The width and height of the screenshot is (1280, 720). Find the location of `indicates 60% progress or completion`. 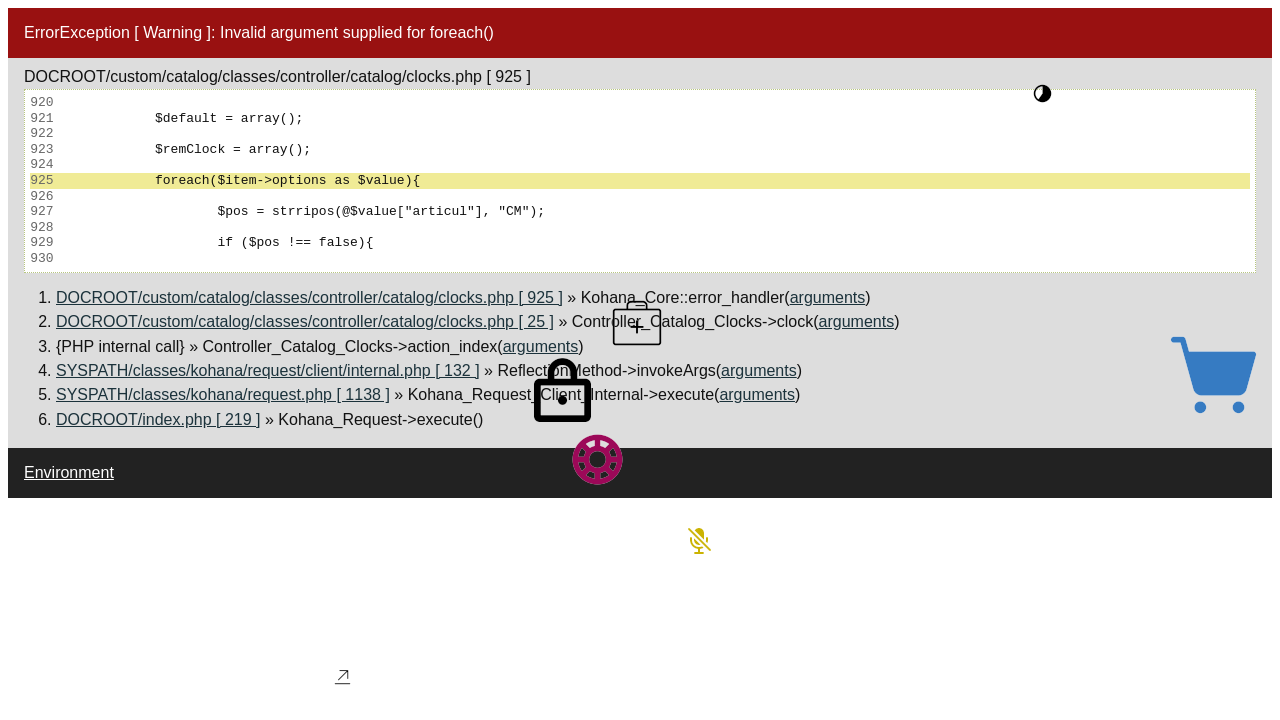

indicates 60% progress or completion is located at coordinates (1042, 93).